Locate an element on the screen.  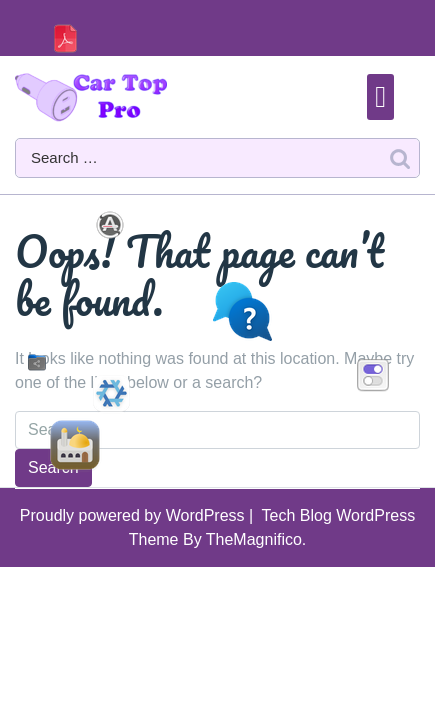
open the system software update application is located at coordinates (110, 225).